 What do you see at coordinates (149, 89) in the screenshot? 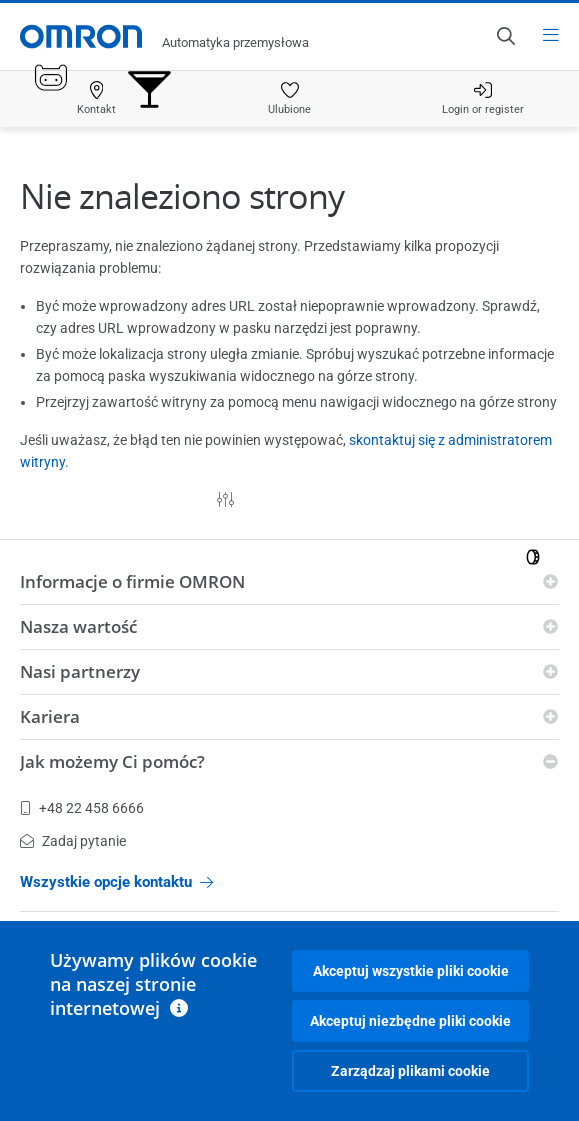
I see `access bar or cocktail menu` at bounding box center [149, 89].